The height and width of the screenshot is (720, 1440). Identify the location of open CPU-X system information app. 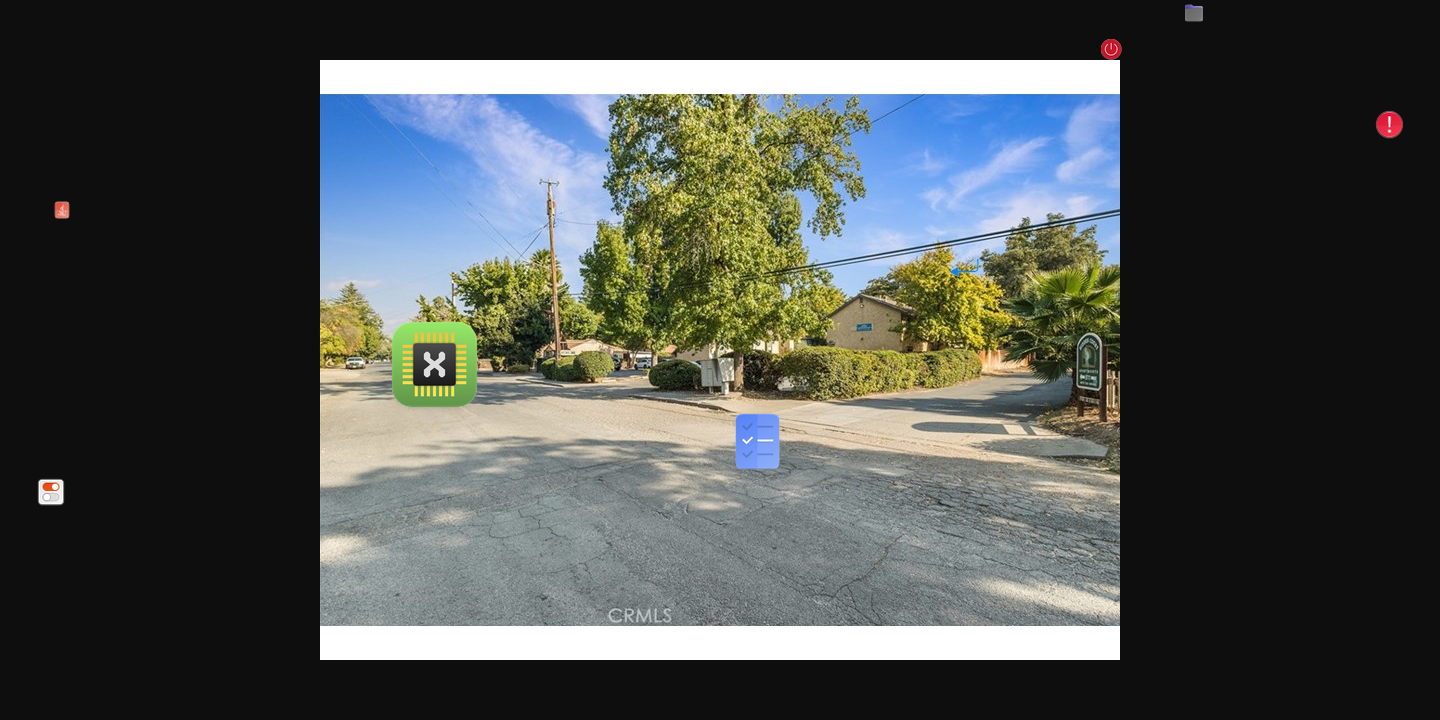
(434, 364).